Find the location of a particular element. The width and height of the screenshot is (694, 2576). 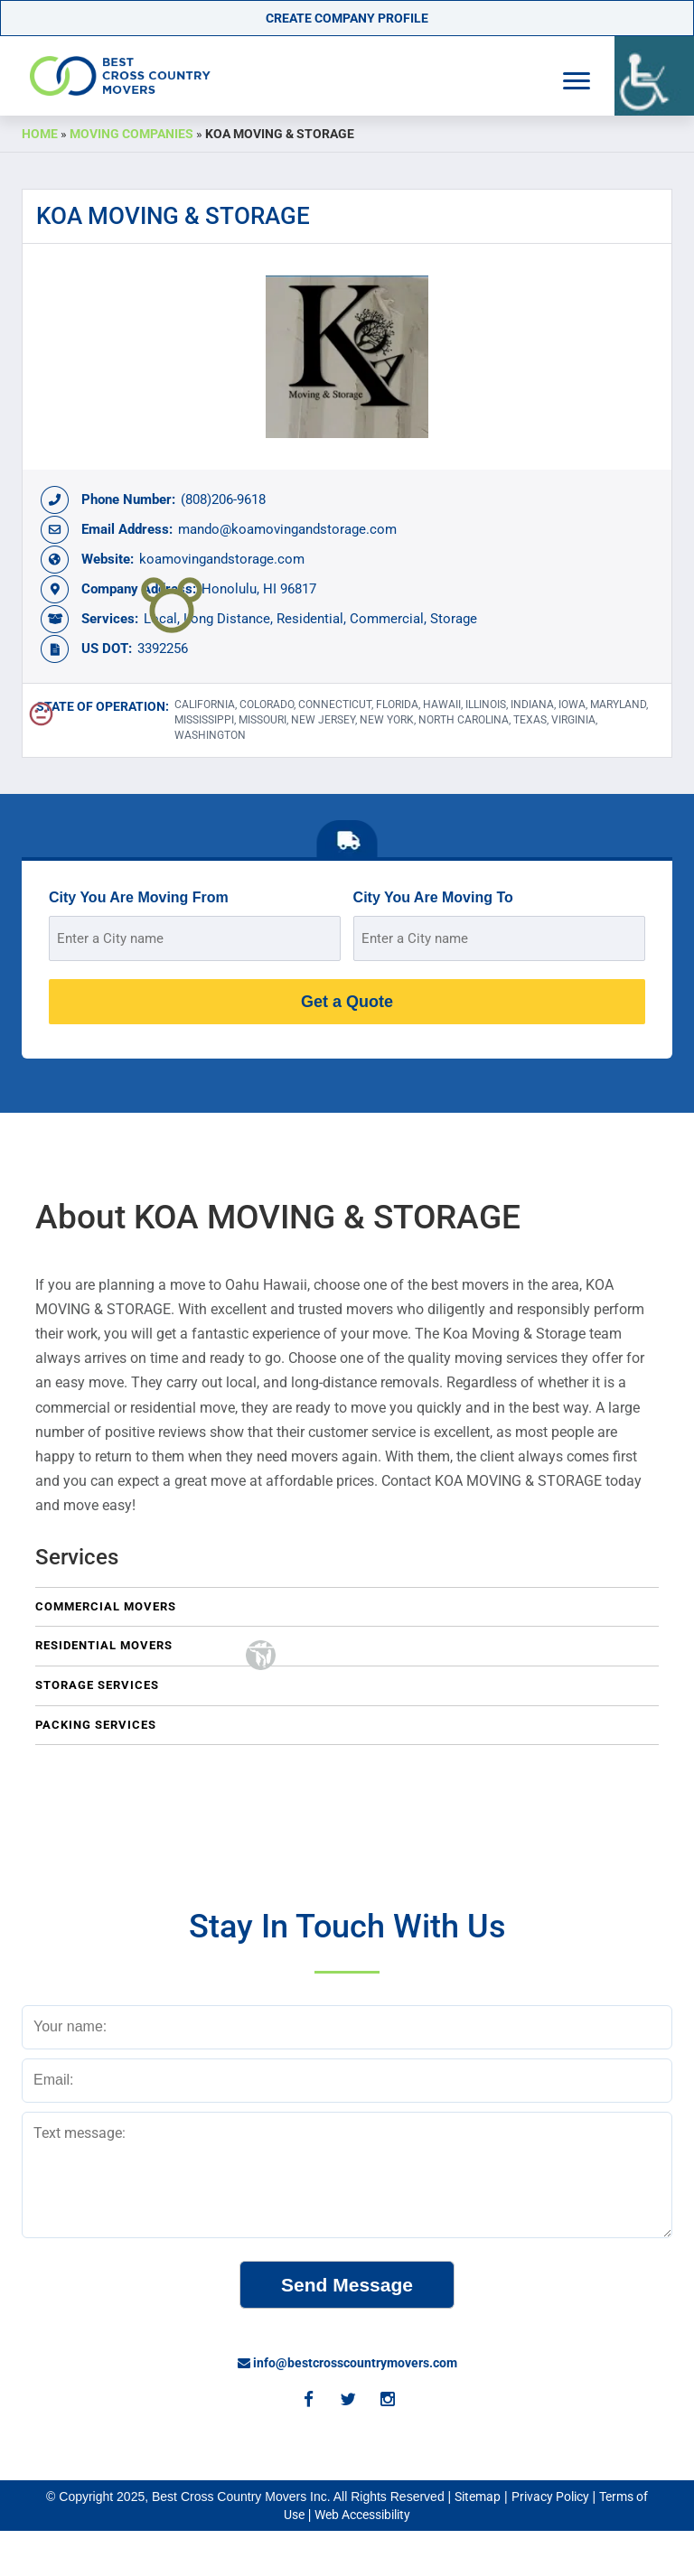

open wikisource website is located at coordinates (260, 1655).